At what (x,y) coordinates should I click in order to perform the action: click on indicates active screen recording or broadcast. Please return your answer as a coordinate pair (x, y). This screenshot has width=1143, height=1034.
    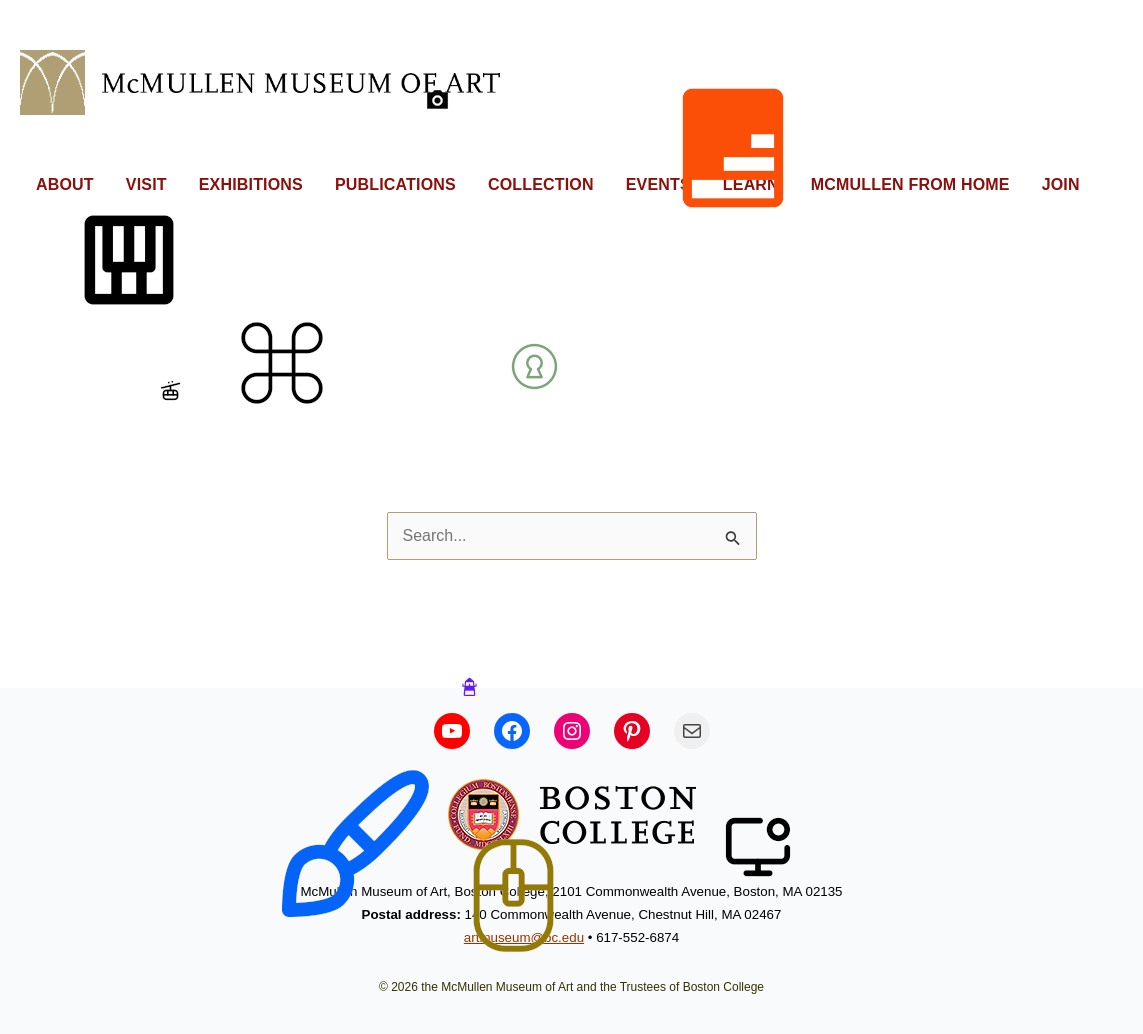
    Looking at the image, I should click on (758, 847).